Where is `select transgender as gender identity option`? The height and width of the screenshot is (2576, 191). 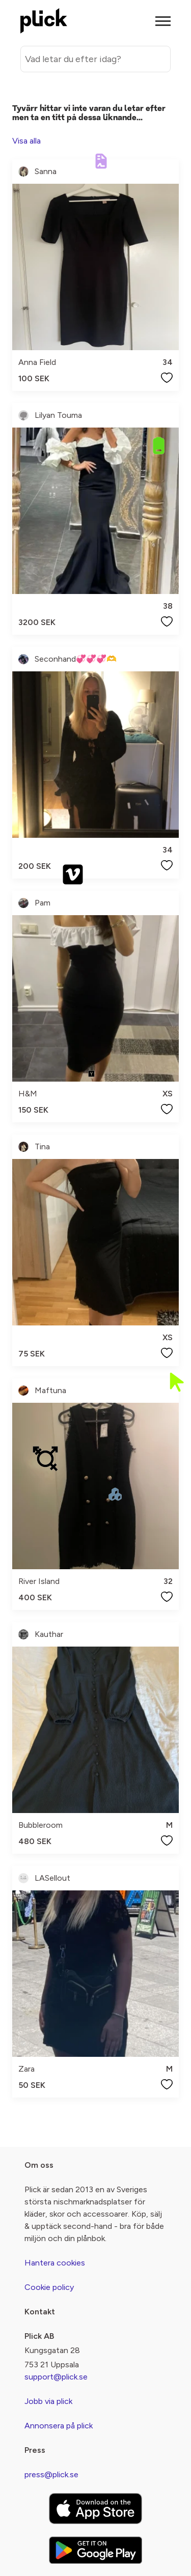 select transgender as gender identity option is located at coordinates (45, 1459).